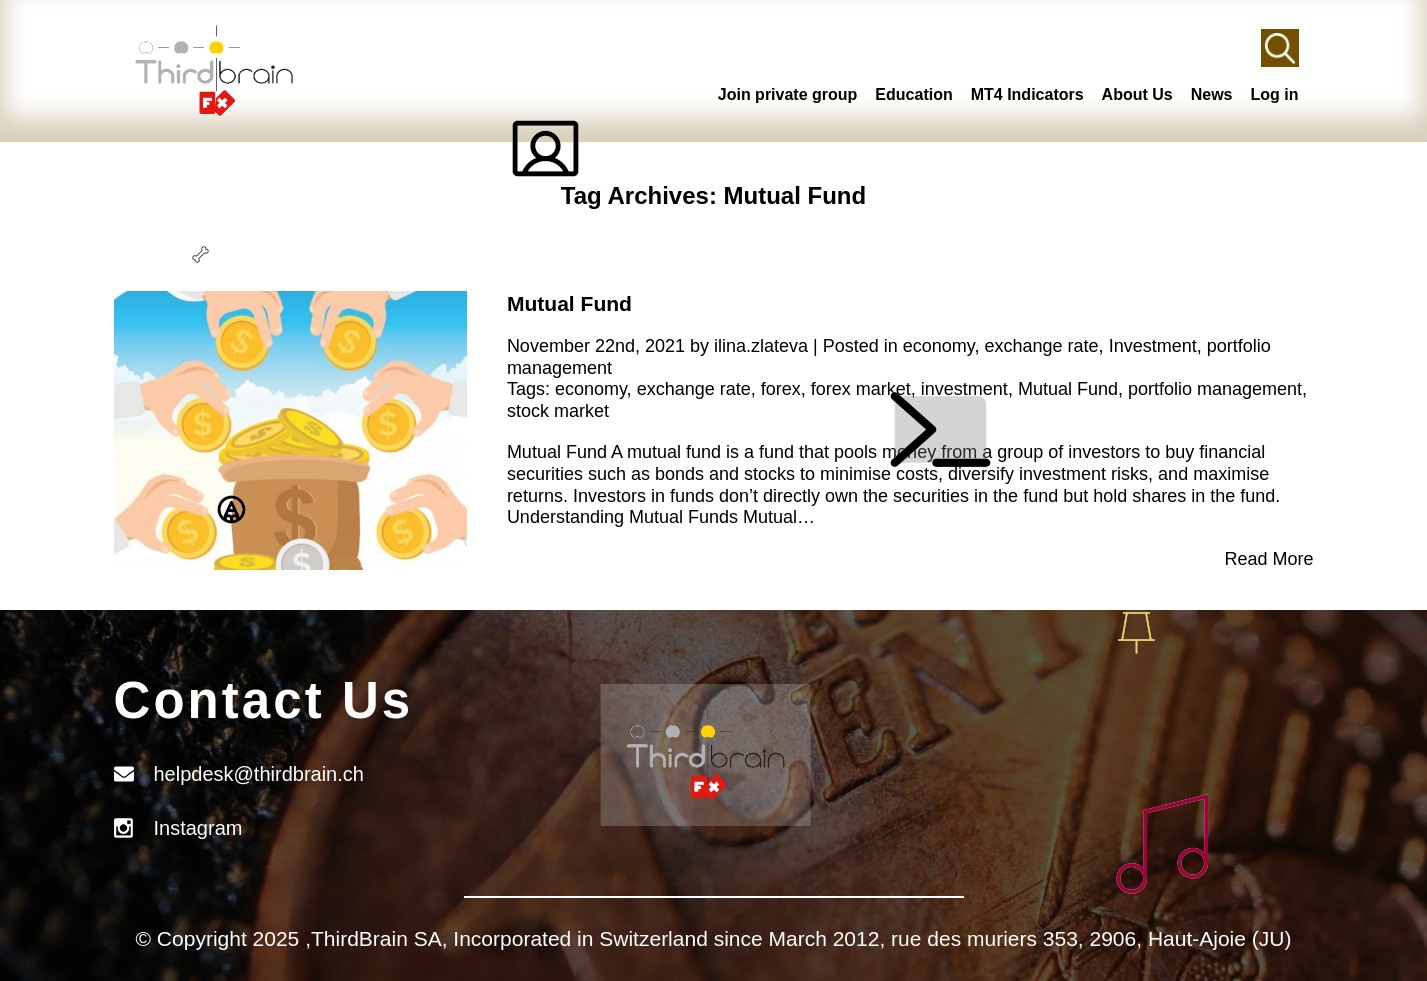  Describe the element at coordinates (940, 429) in the screenshot. I see `open the command line terminal` at that location.